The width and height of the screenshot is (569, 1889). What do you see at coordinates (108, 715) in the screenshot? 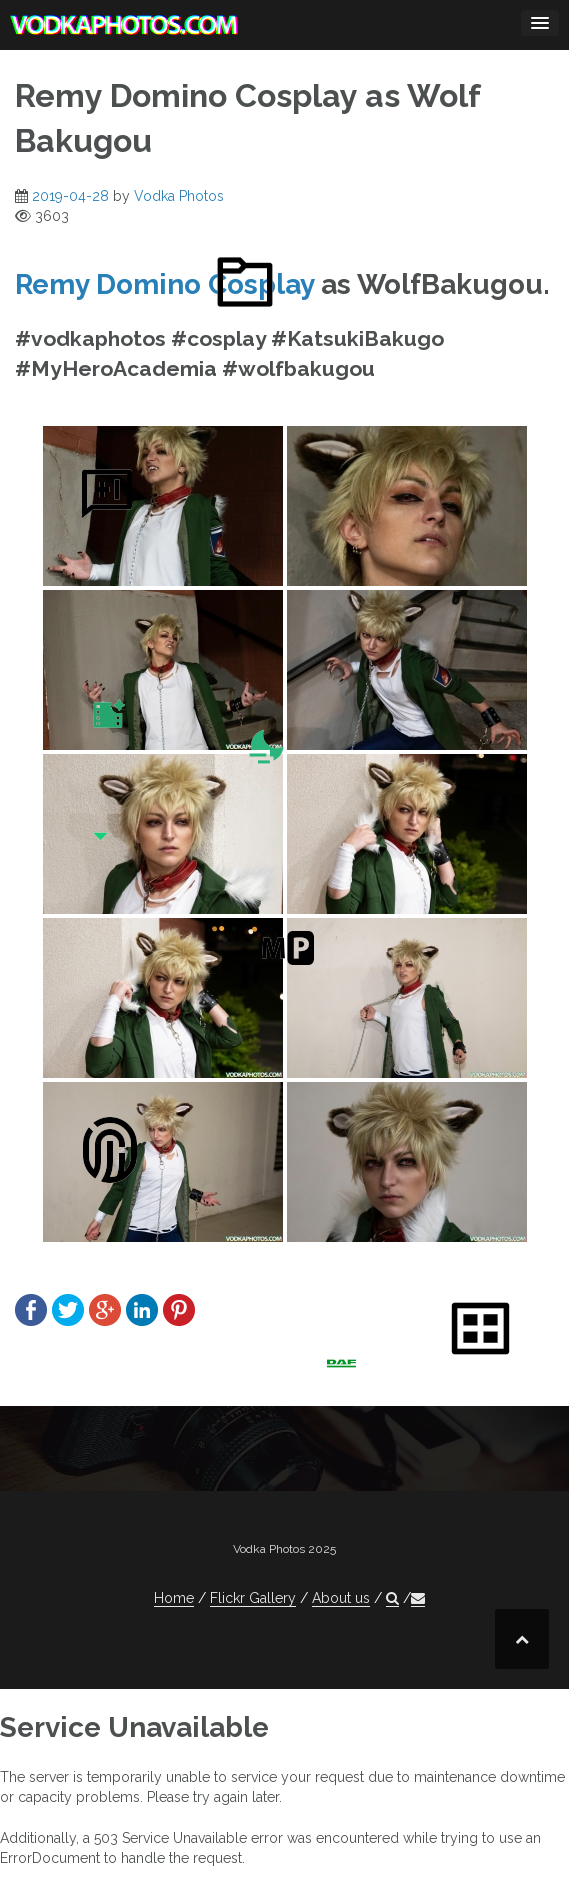
I see `access AI-powered video editing tools` at bounding box center [108, 715].